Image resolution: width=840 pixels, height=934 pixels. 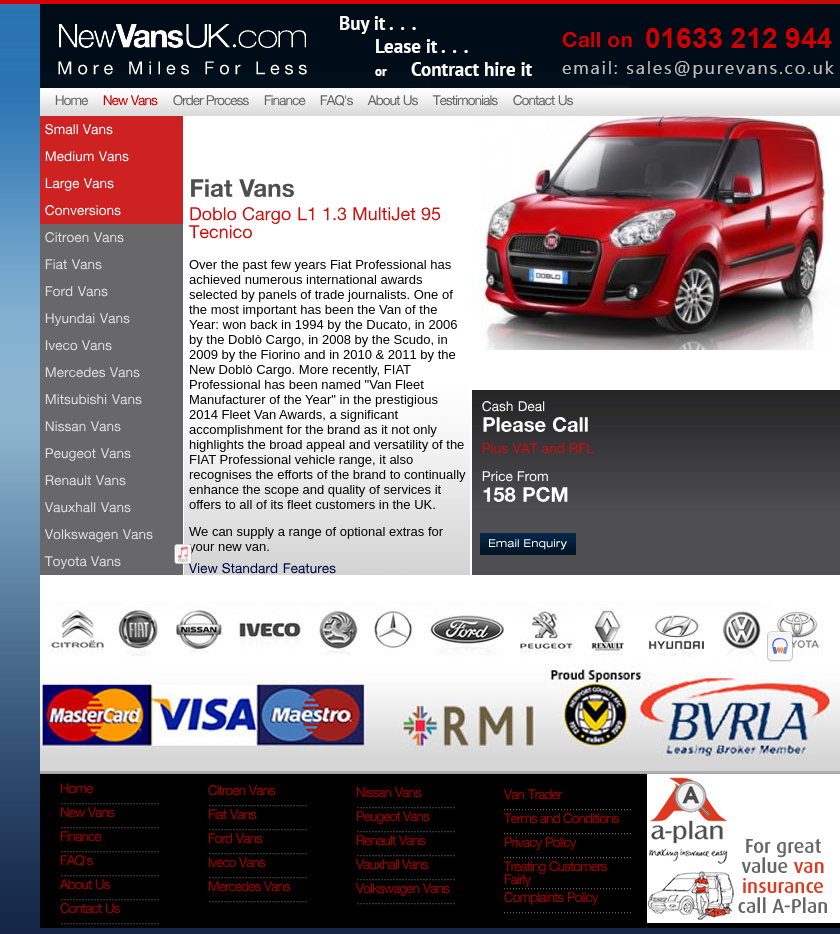 I want to click on search within file contents, so click(x=692, y=798).